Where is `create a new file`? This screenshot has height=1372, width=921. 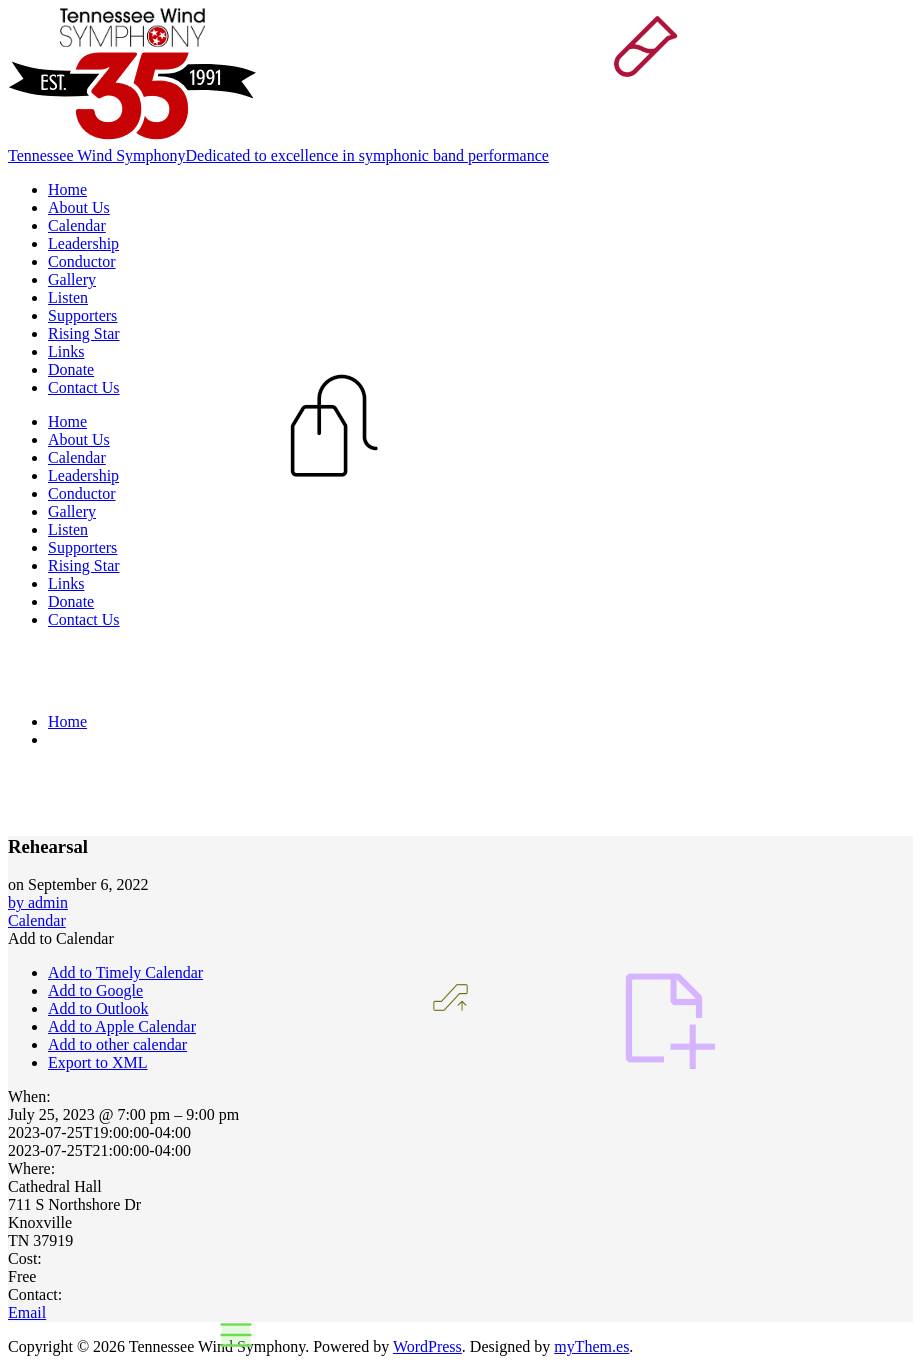
create a new file is located at coordinates (664, 1018).